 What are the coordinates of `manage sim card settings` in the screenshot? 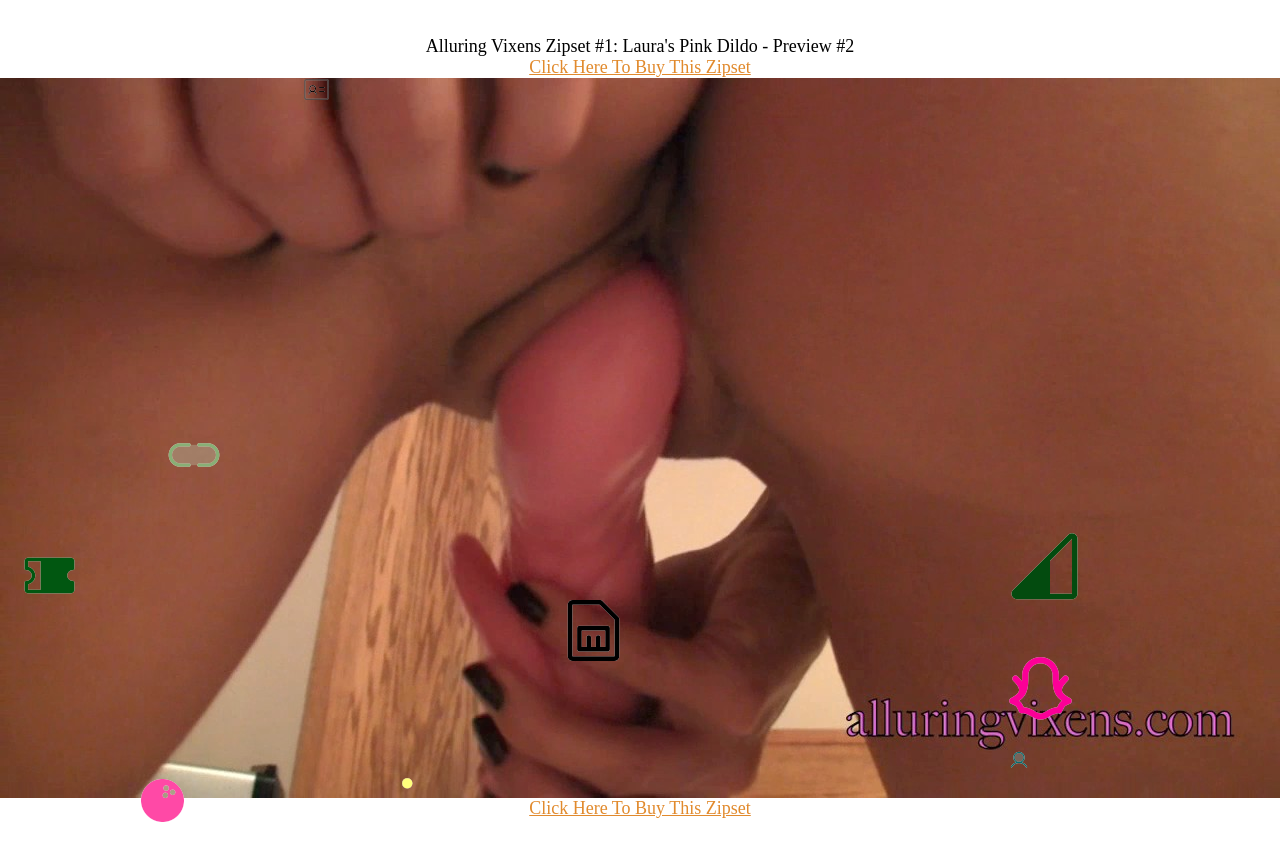 It's located at (593, 630).